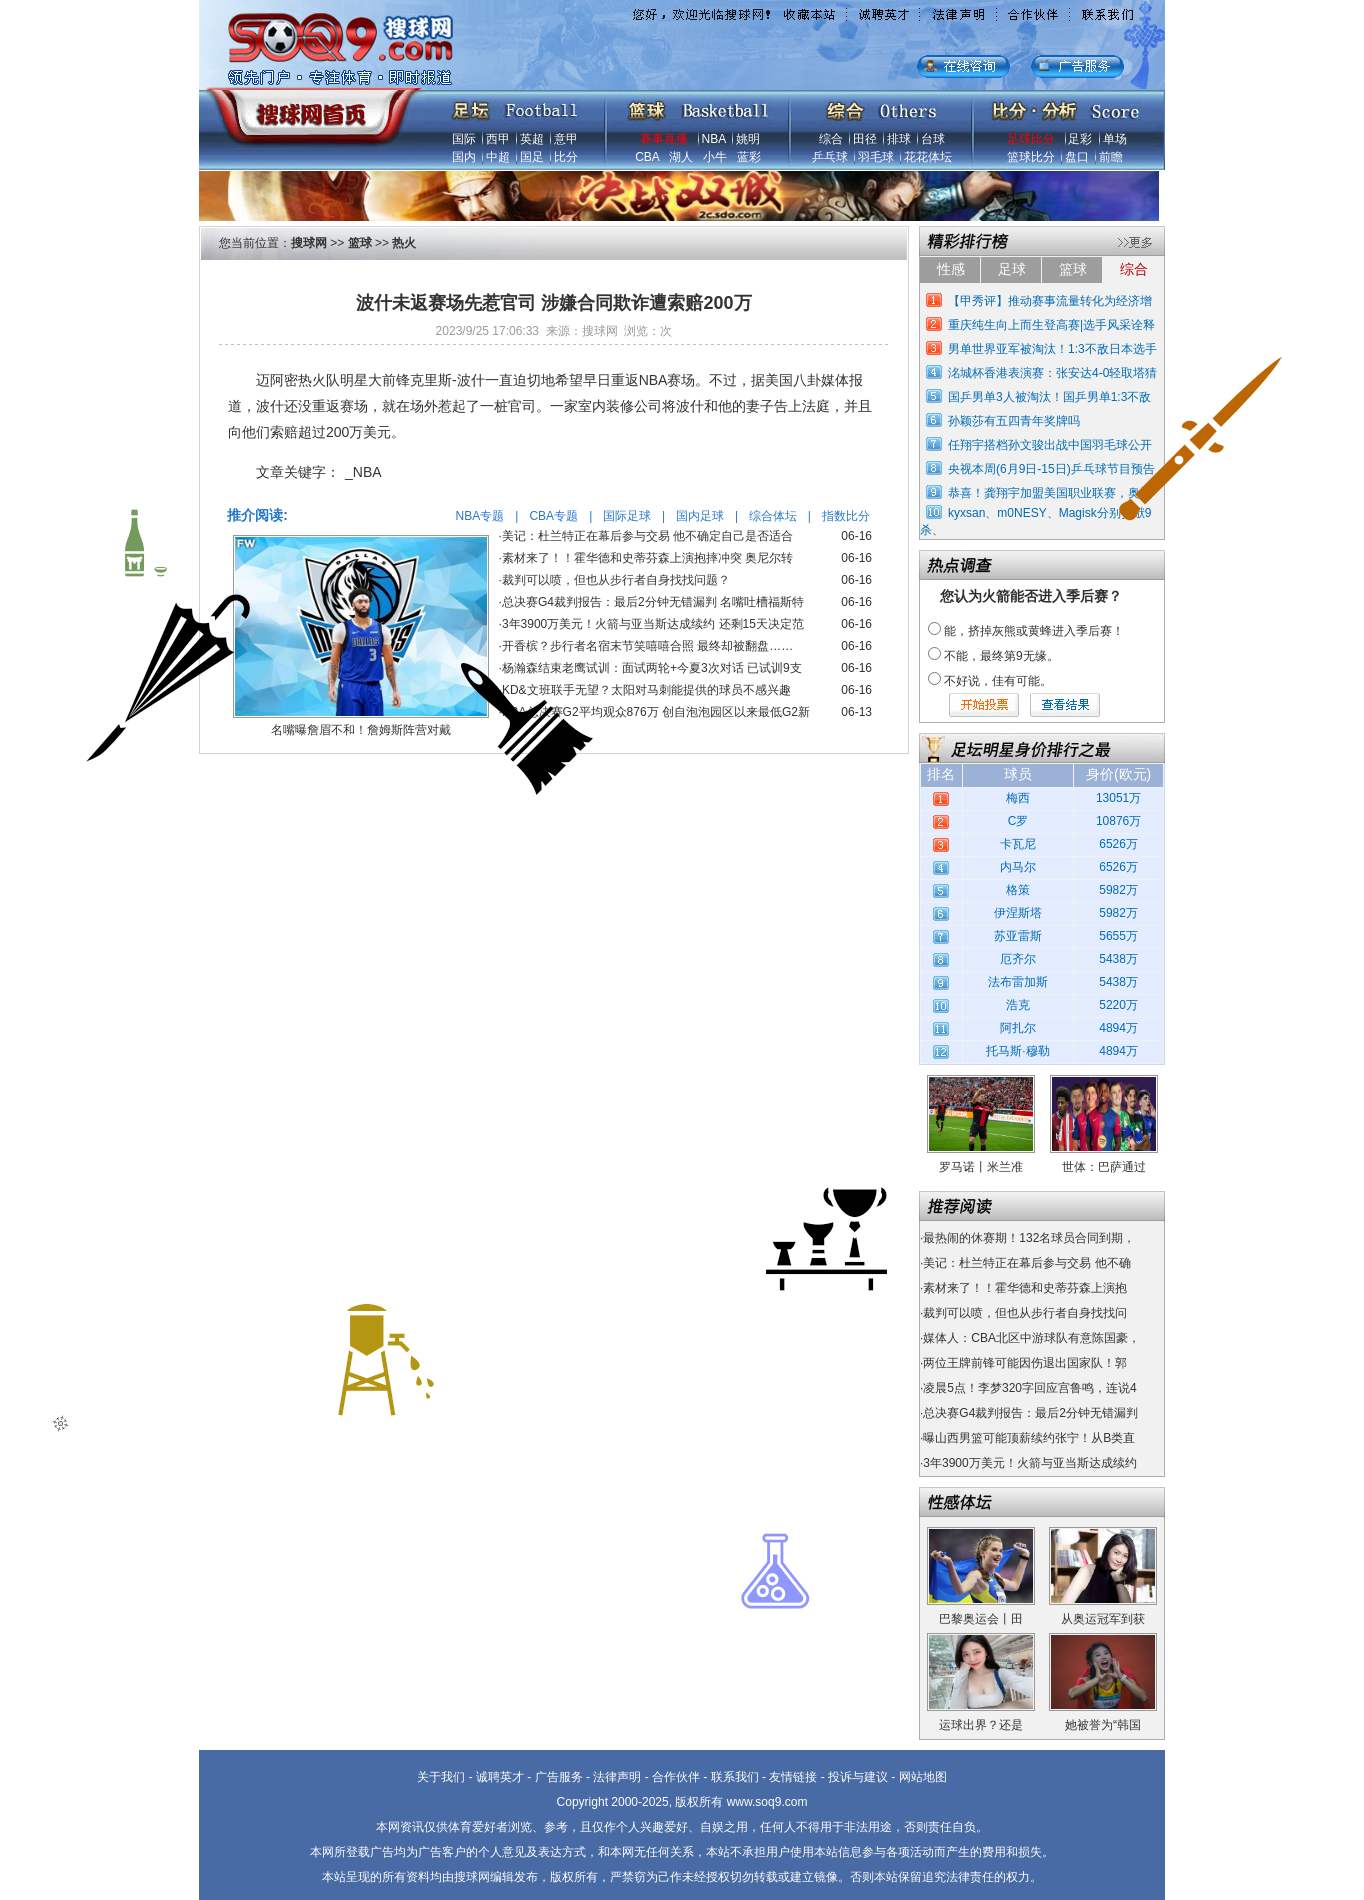  Describe the element at coordinates (166, 679) in the screenshot. I see `select umbrella bayonet weapon in game inventory` at that location.